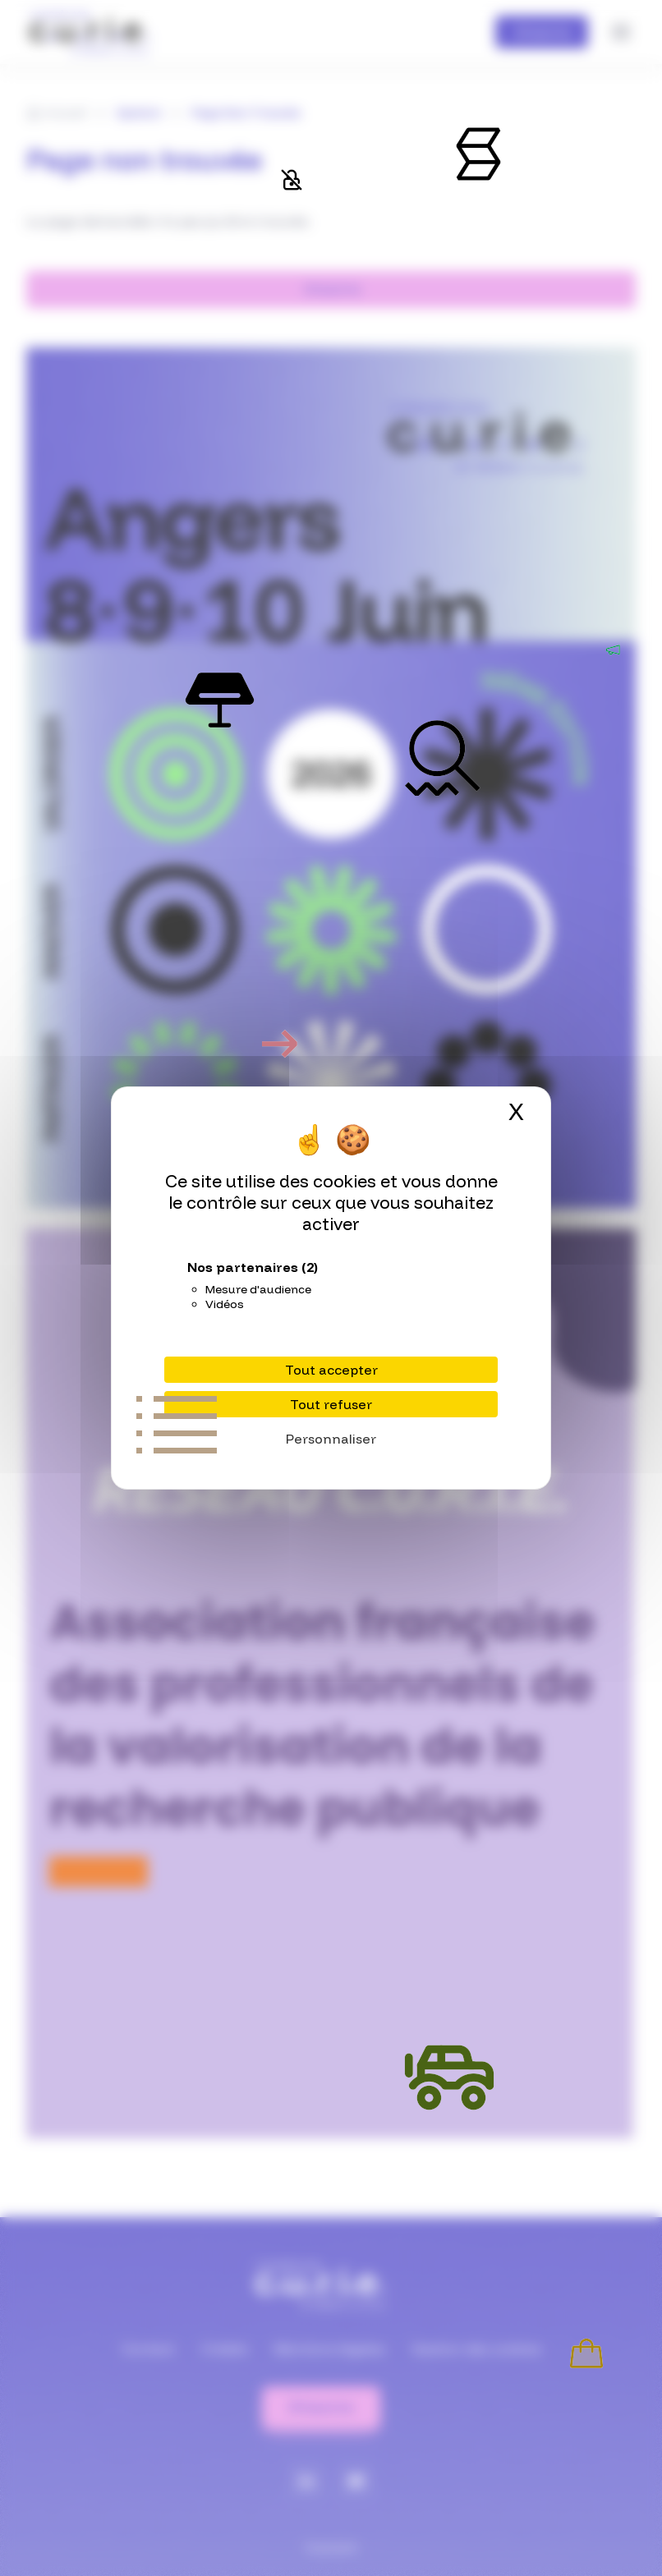  What do you see at coordinates (177, 1425) in the screenshot?
I see `view items as a bulleted list` at bounding box center [177, 1425].